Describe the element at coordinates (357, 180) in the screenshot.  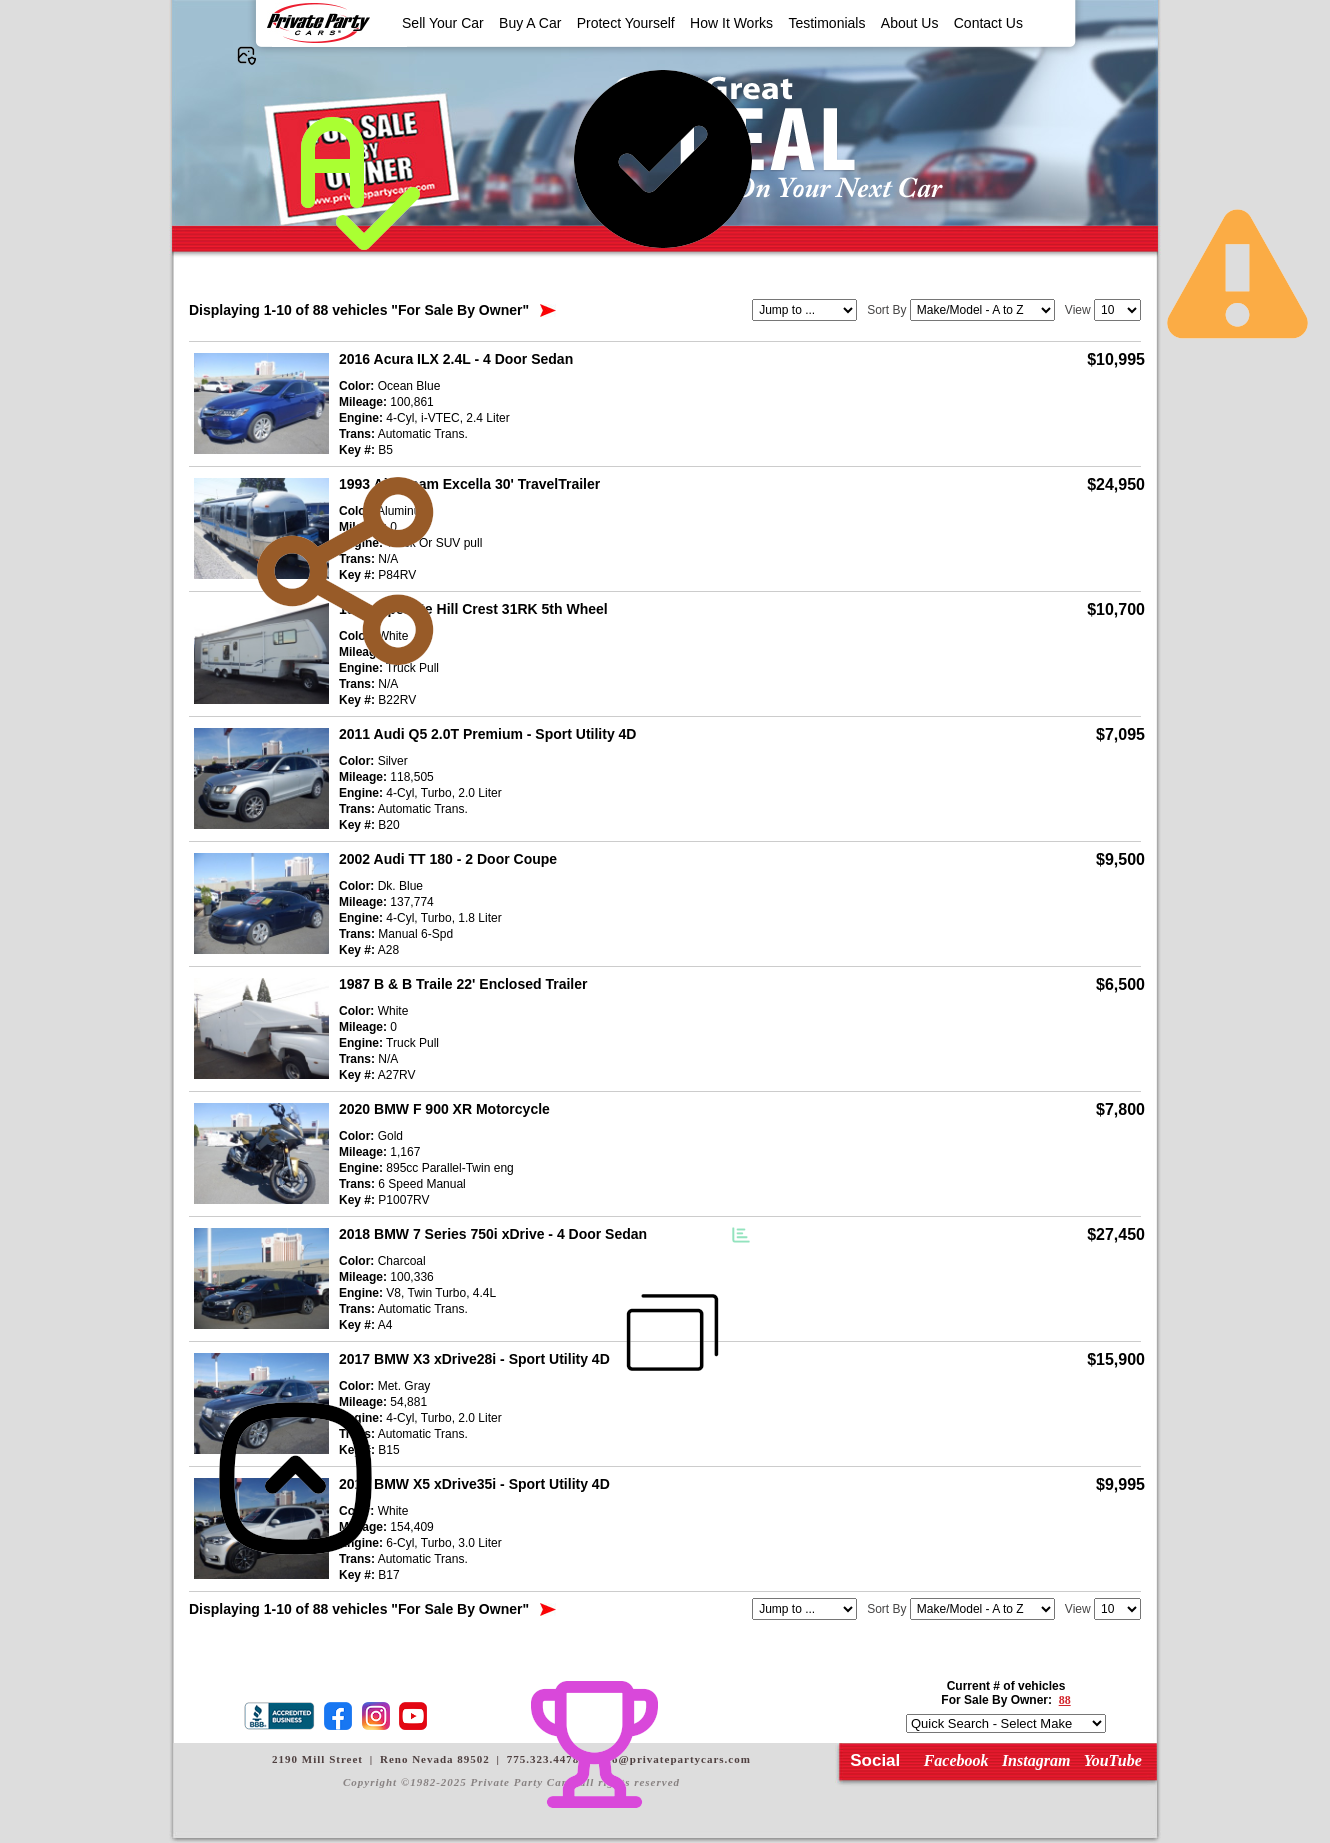
I see `enable spellcheck for text input` at that location.